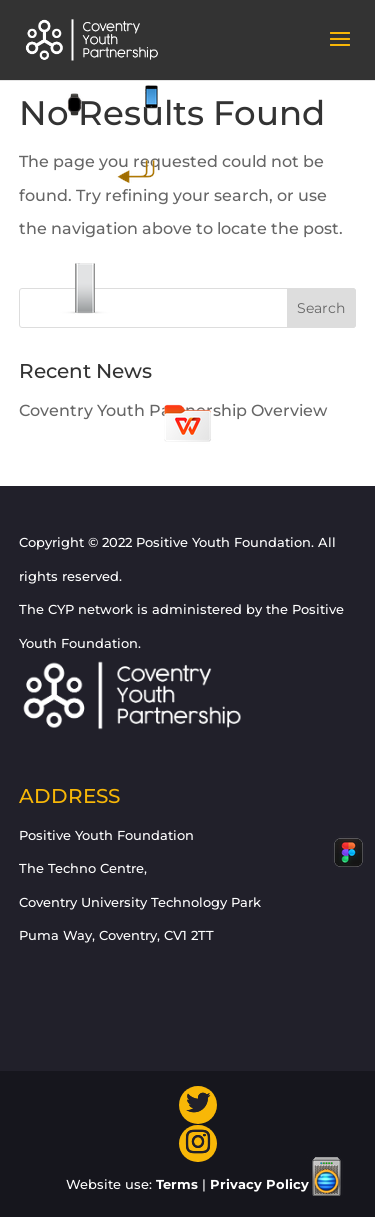  Describe the element at coordinates (151, 96) in the screenshot. I see `ipod touch device icon` at that location.